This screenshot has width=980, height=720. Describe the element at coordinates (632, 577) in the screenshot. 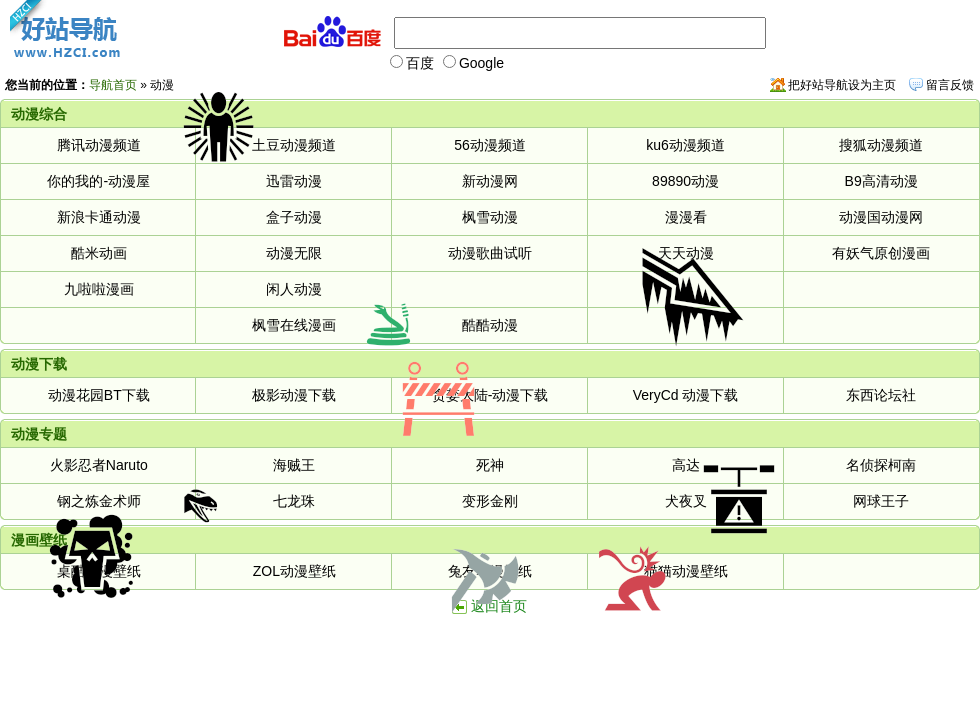

I see `indicates slavery or oppression theme in historical game content` at that location.